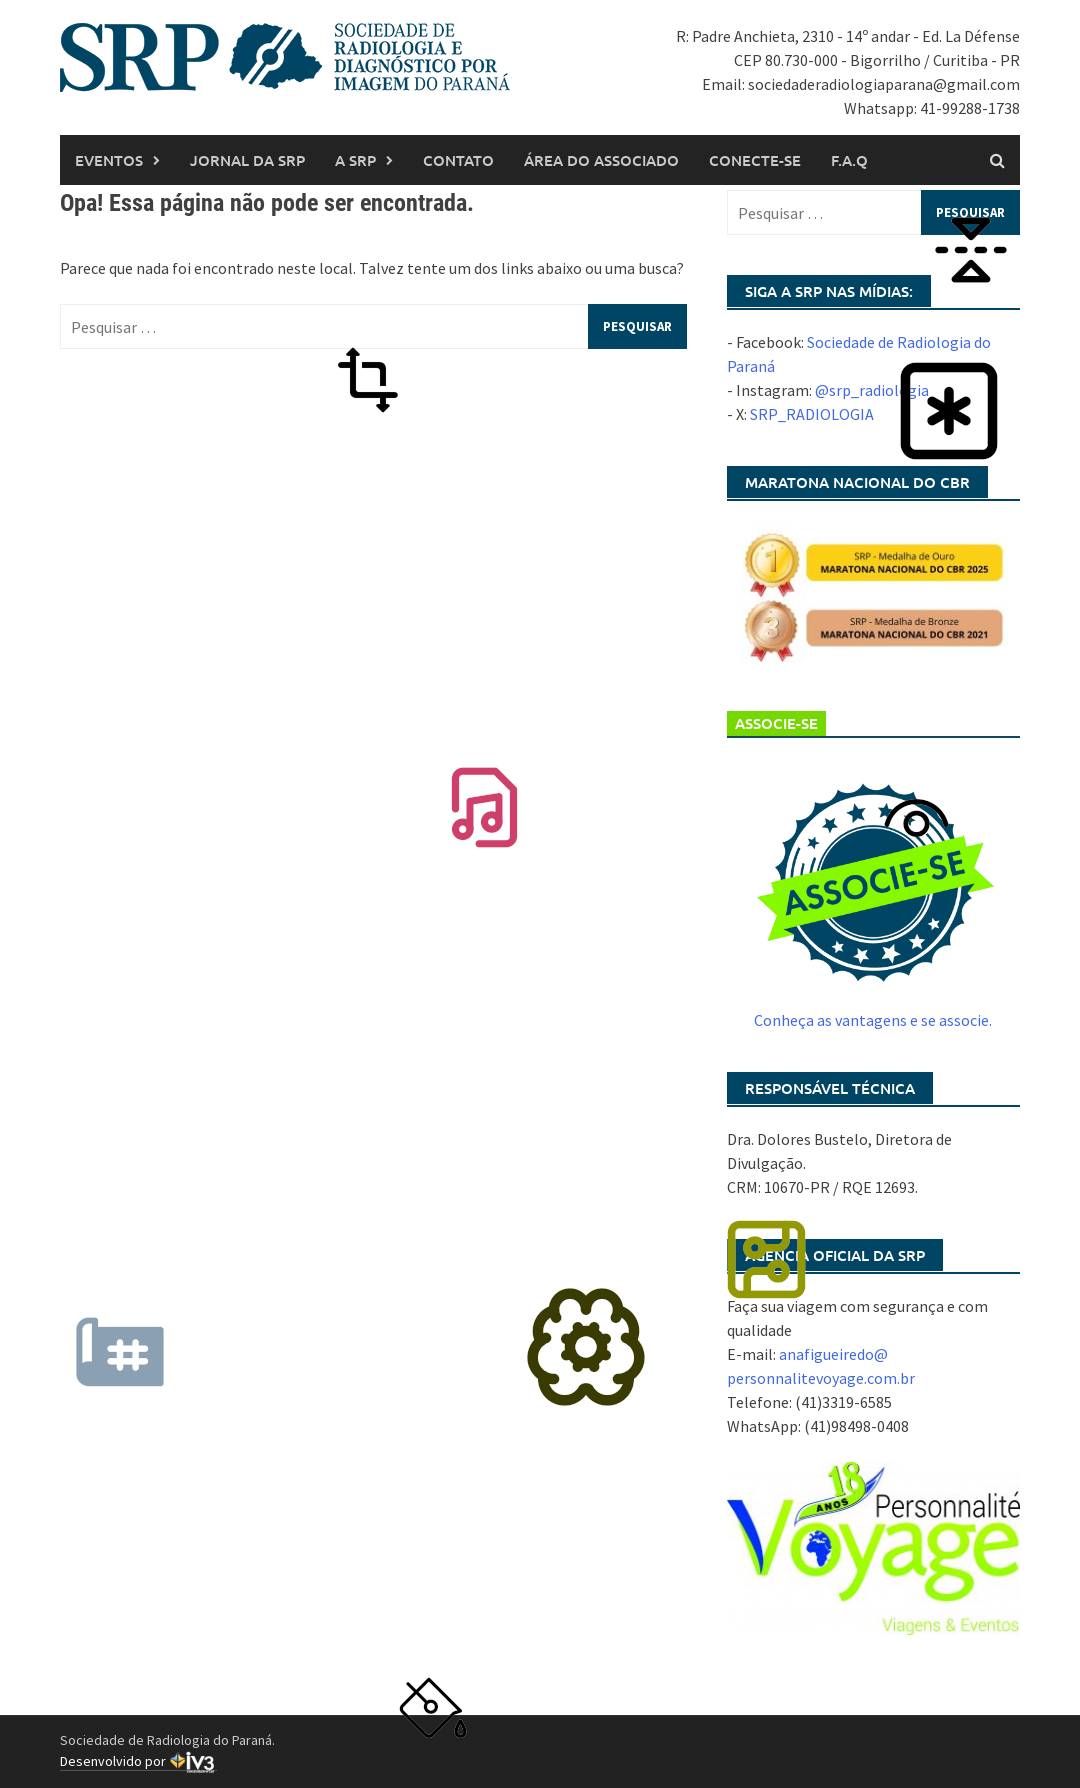  I want to click on fill an area with color, so click(432, 1710).